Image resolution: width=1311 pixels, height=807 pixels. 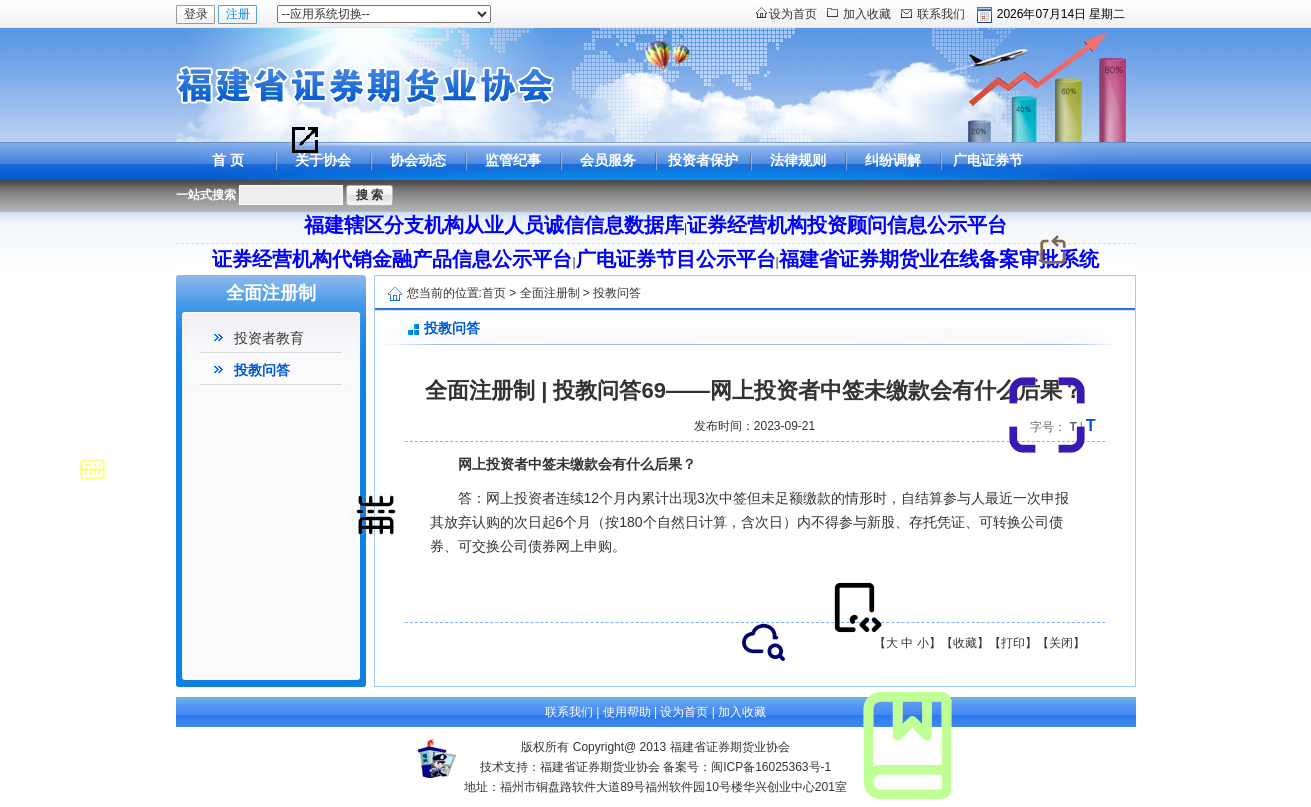 I want to click on rotate image or content counter-clockwise, so click(x=1053, y=251).